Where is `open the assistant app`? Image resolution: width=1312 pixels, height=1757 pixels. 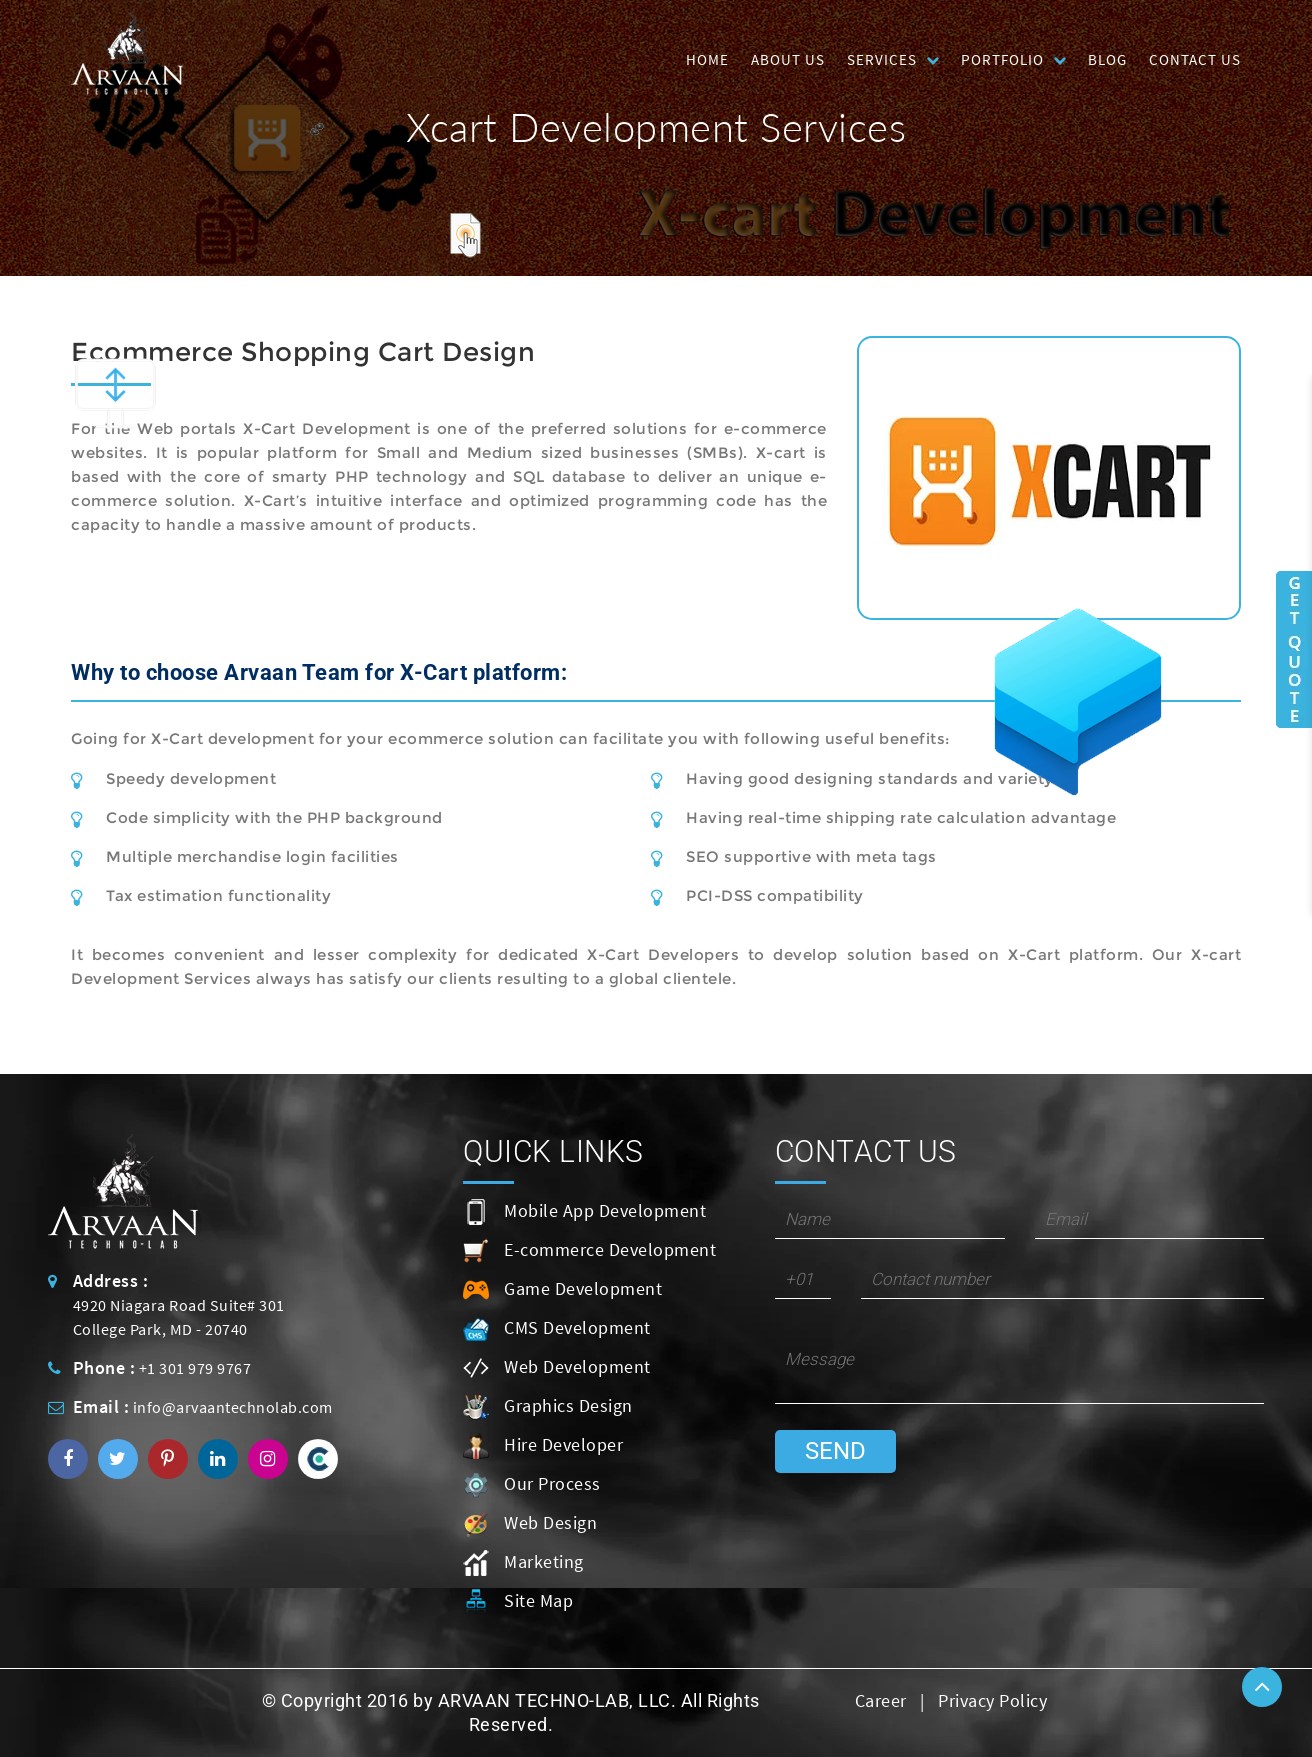
open the assistant app is located at coordinates (1078, 703).